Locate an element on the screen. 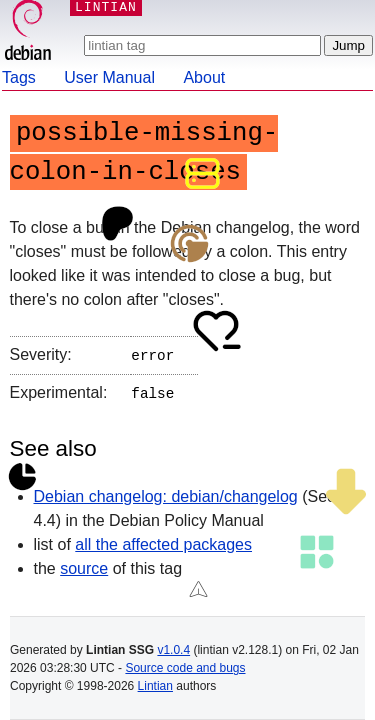  remove from favorites is located at coordinates (216, 331).